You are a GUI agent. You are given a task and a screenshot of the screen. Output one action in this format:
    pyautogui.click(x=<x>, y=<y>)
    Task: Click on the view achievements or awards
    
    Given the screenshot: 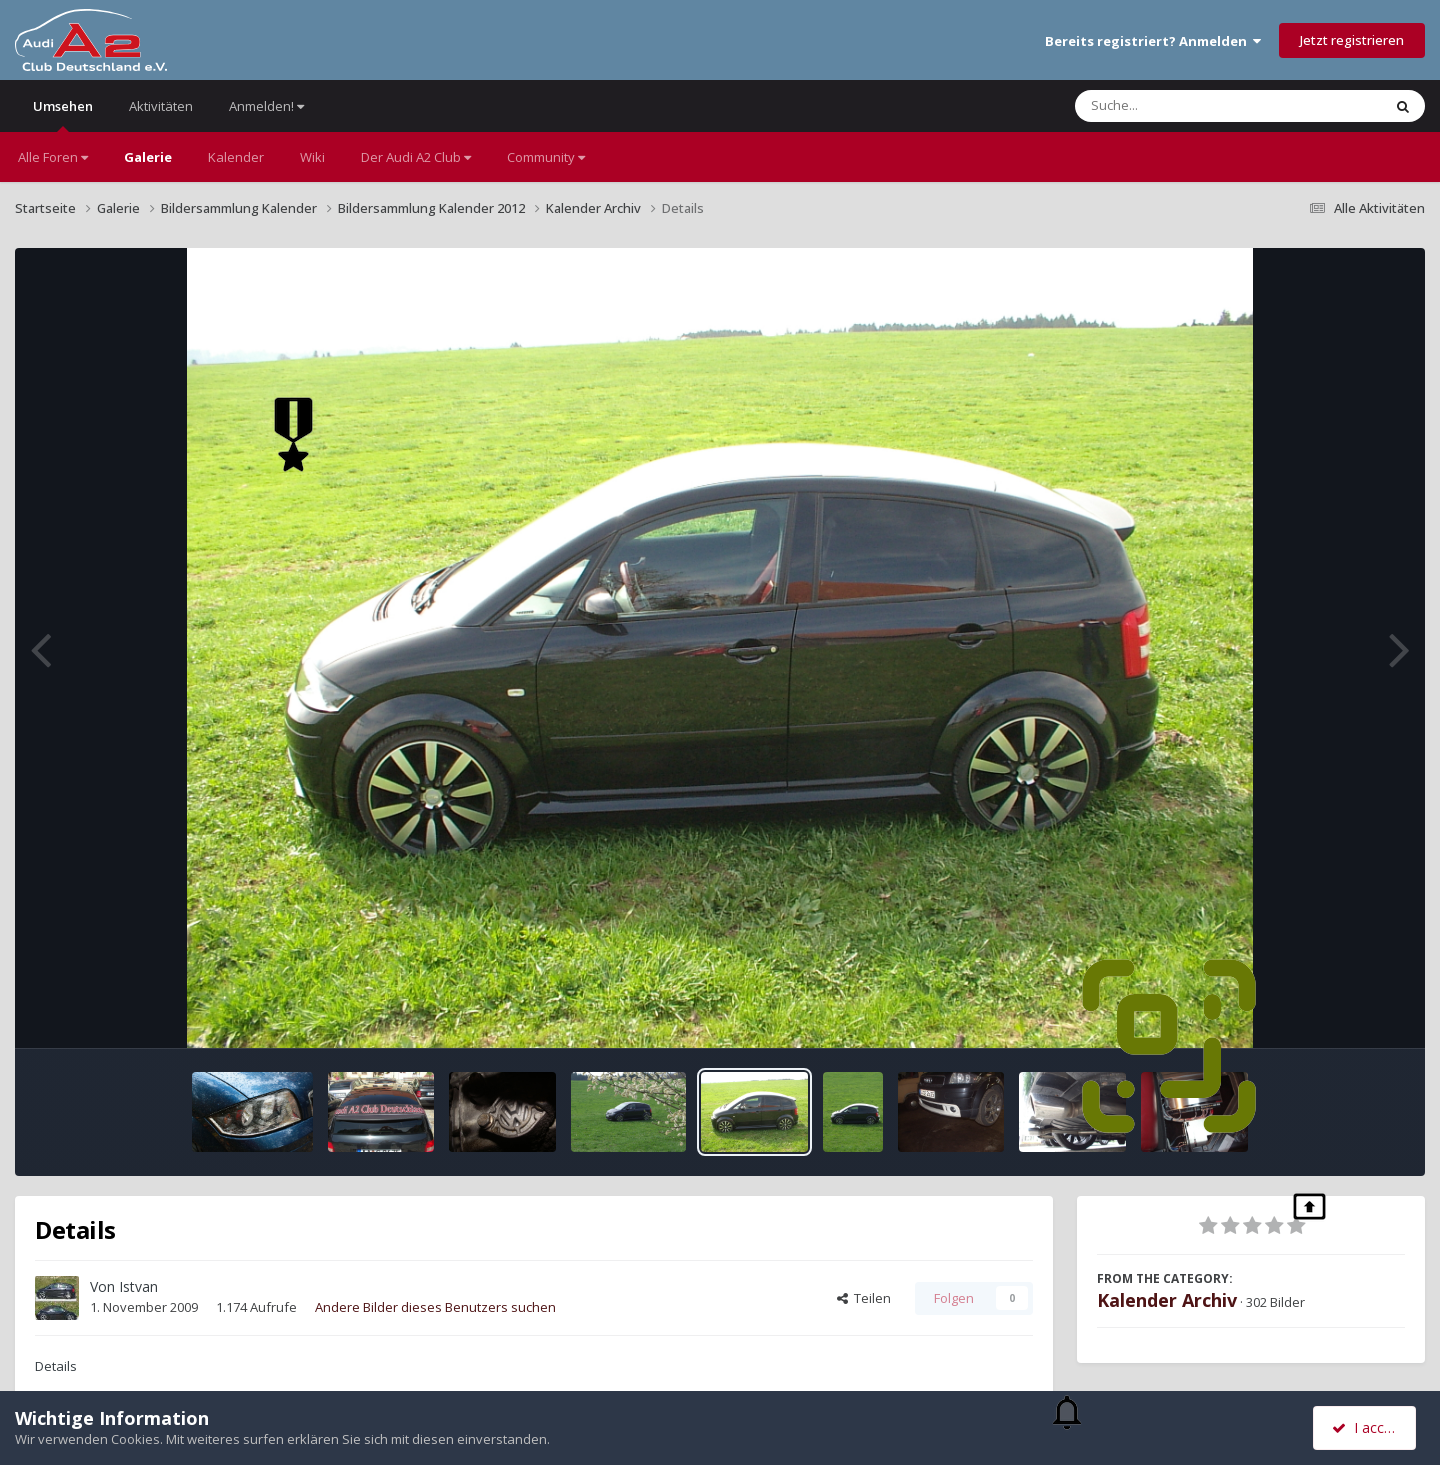 What is the action you would take?
    pyautogui.click(x=293, y=435)
    